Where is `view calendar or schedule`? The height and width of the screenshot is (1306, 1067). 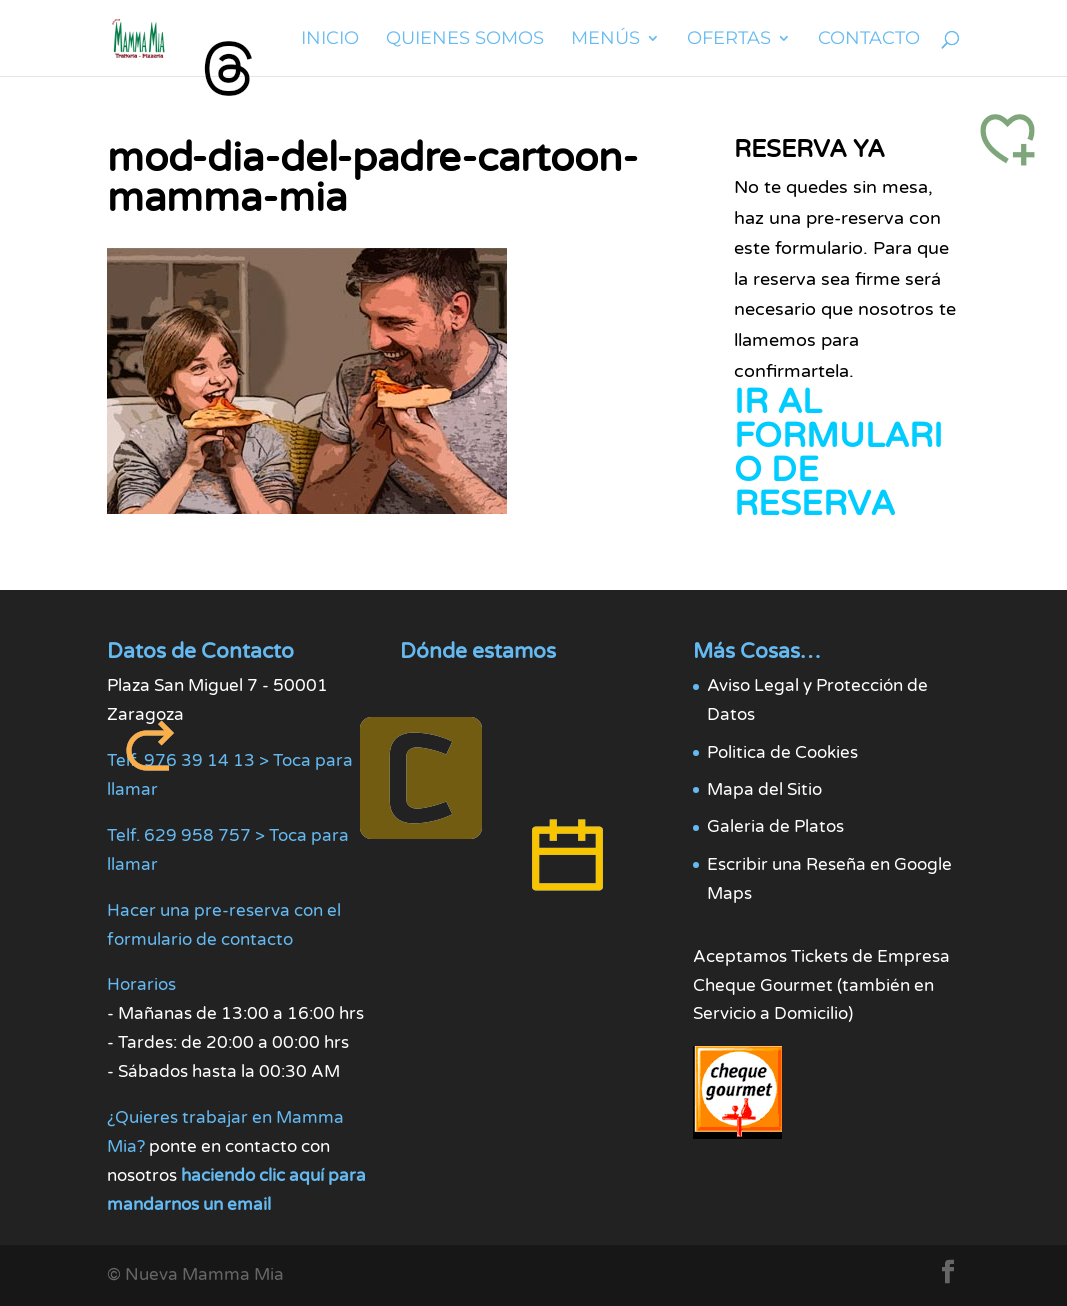
view calendar or schedule is located at coordinates (567, 858).